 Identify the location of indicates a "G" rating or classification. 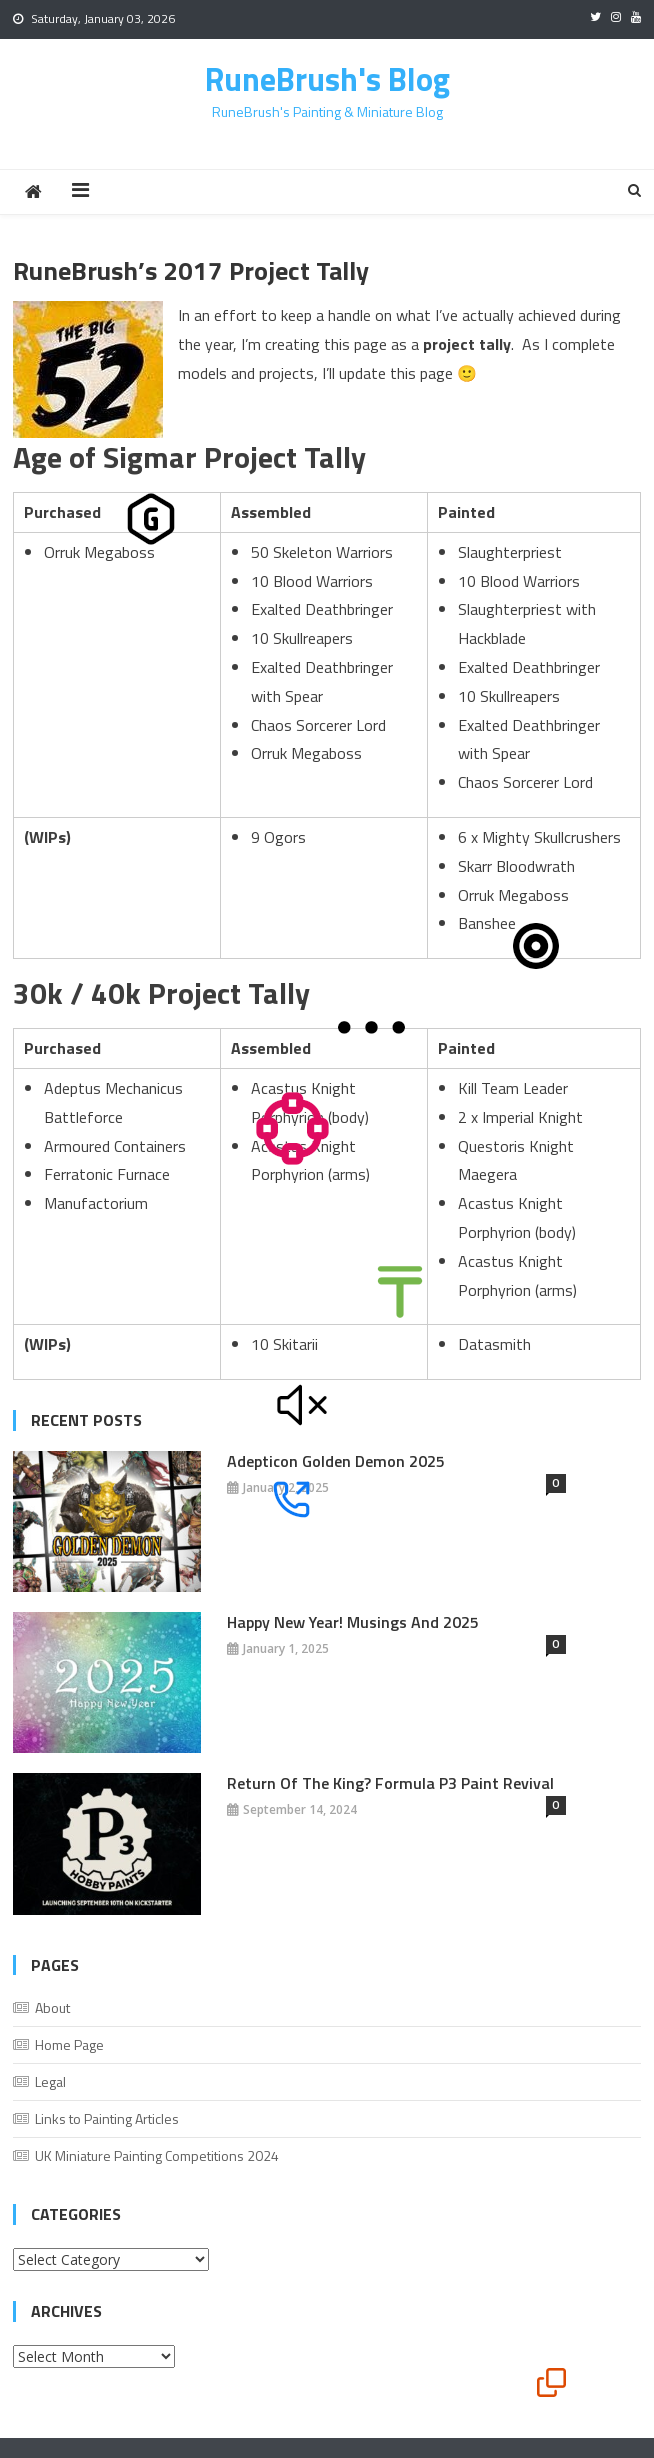
(151, 519).